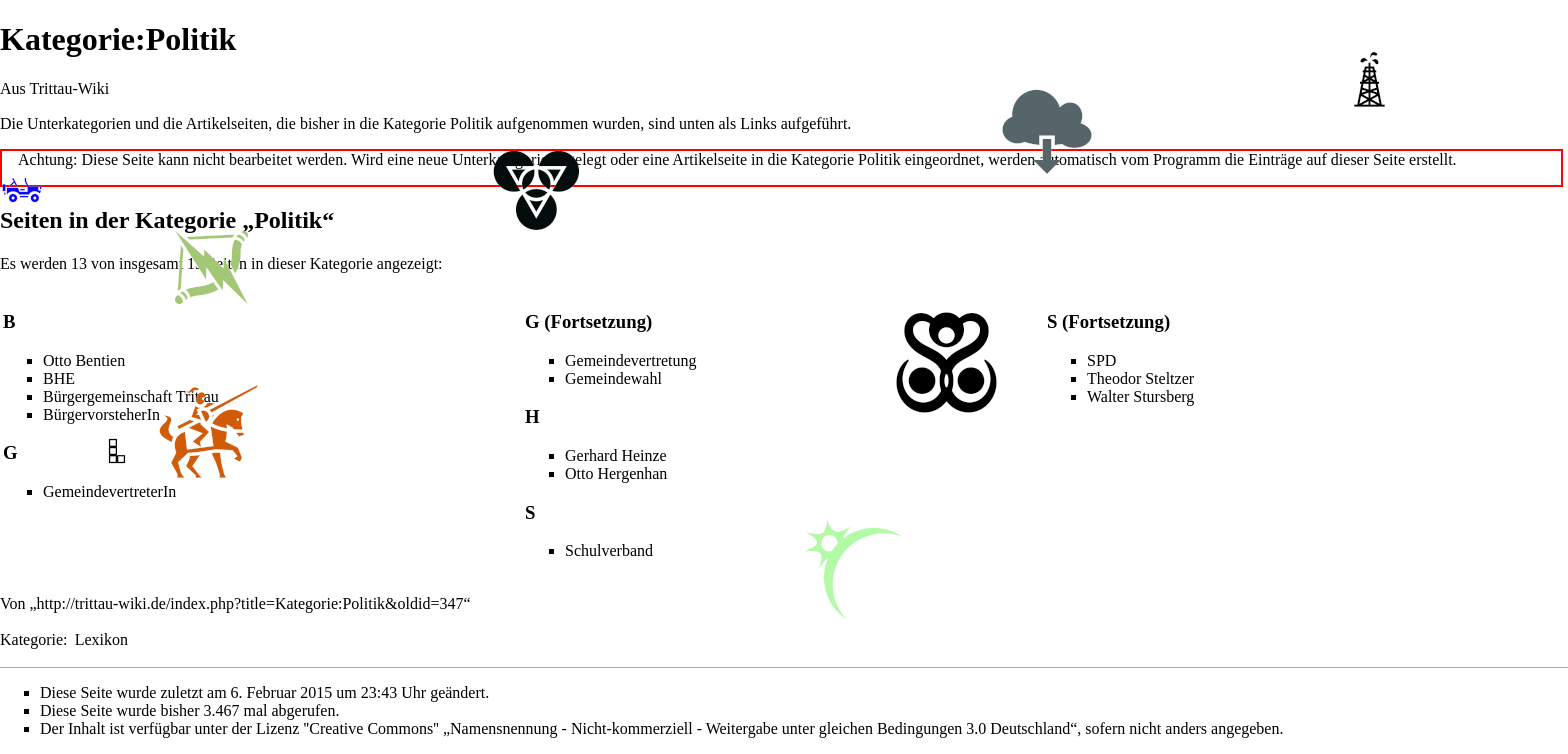 Image resolution: width=1568 pixels, height=754 pixels. I want to click on equip lightning bow weapon, so click(211, 267).